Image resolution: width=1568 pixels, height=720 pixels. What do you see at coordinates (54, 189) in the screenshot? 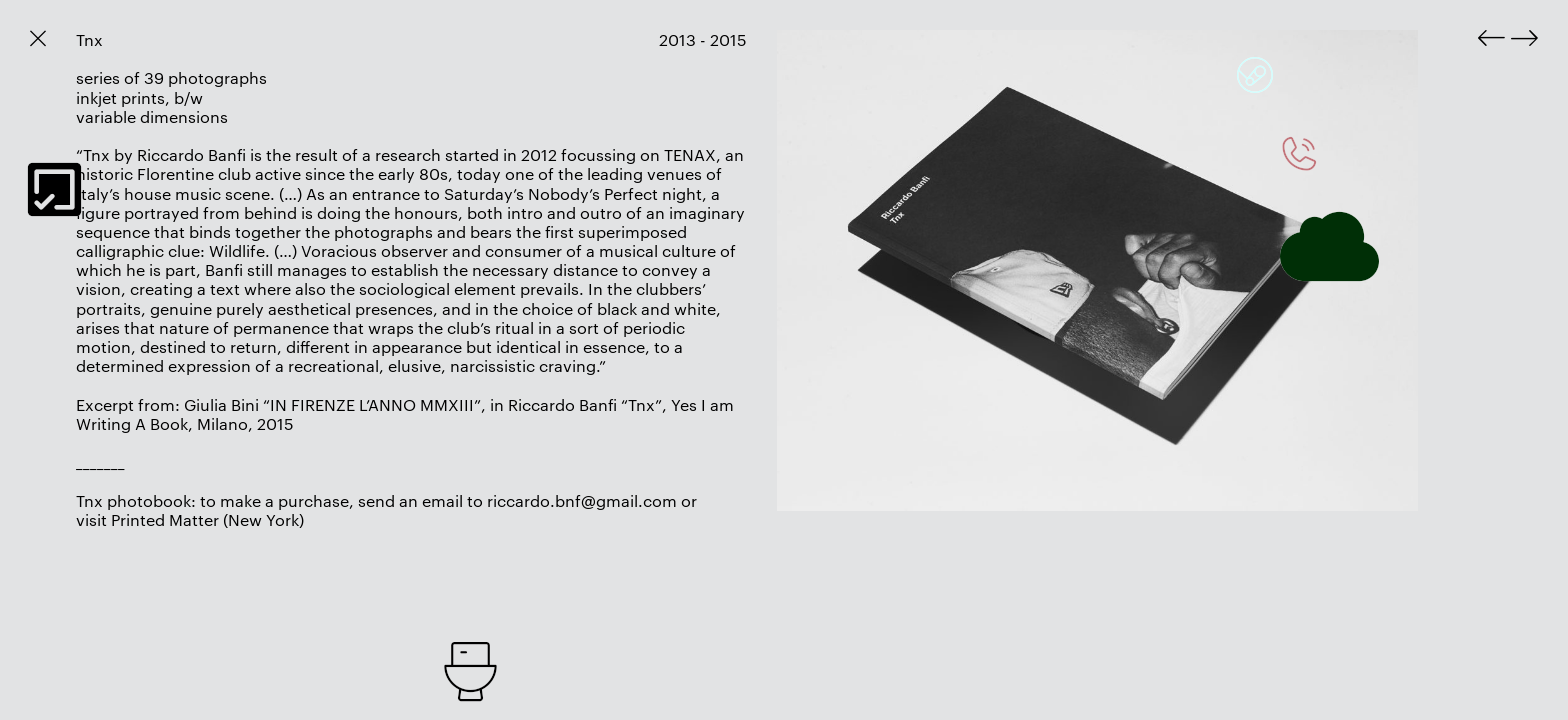
I see `mark task as complete` at bounding box center [54, 189].